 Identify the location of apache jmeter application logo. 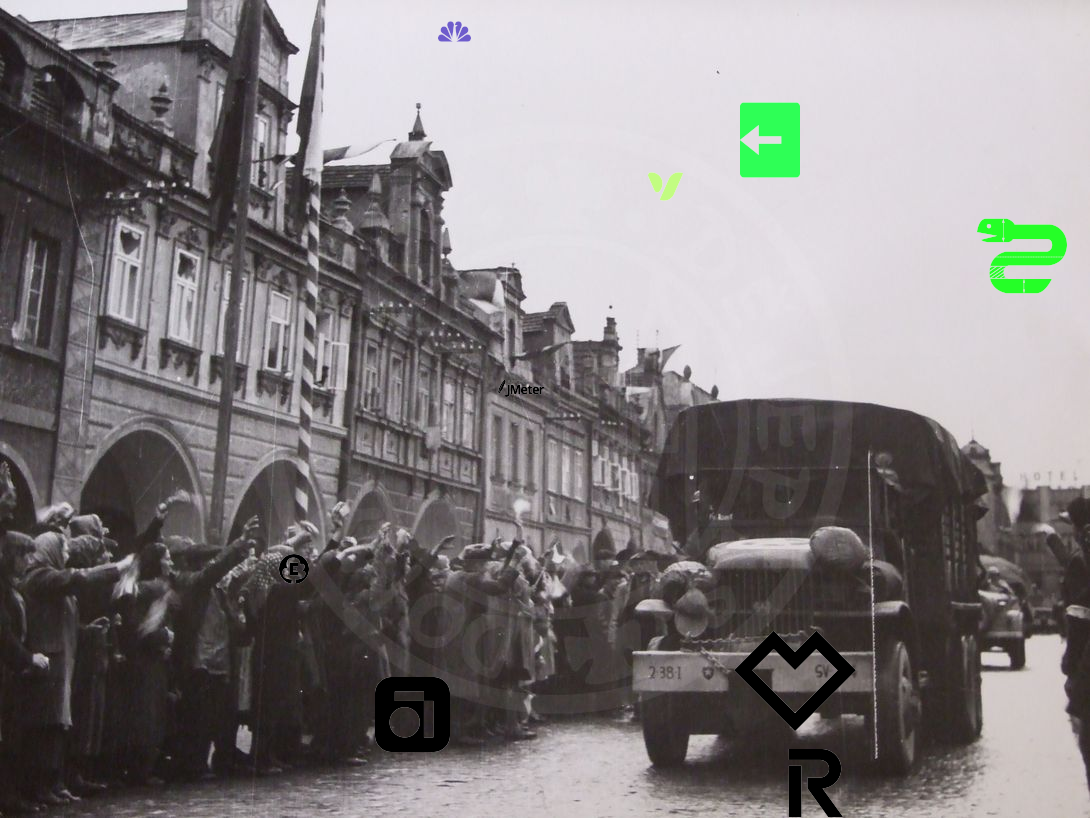
(520, 388).